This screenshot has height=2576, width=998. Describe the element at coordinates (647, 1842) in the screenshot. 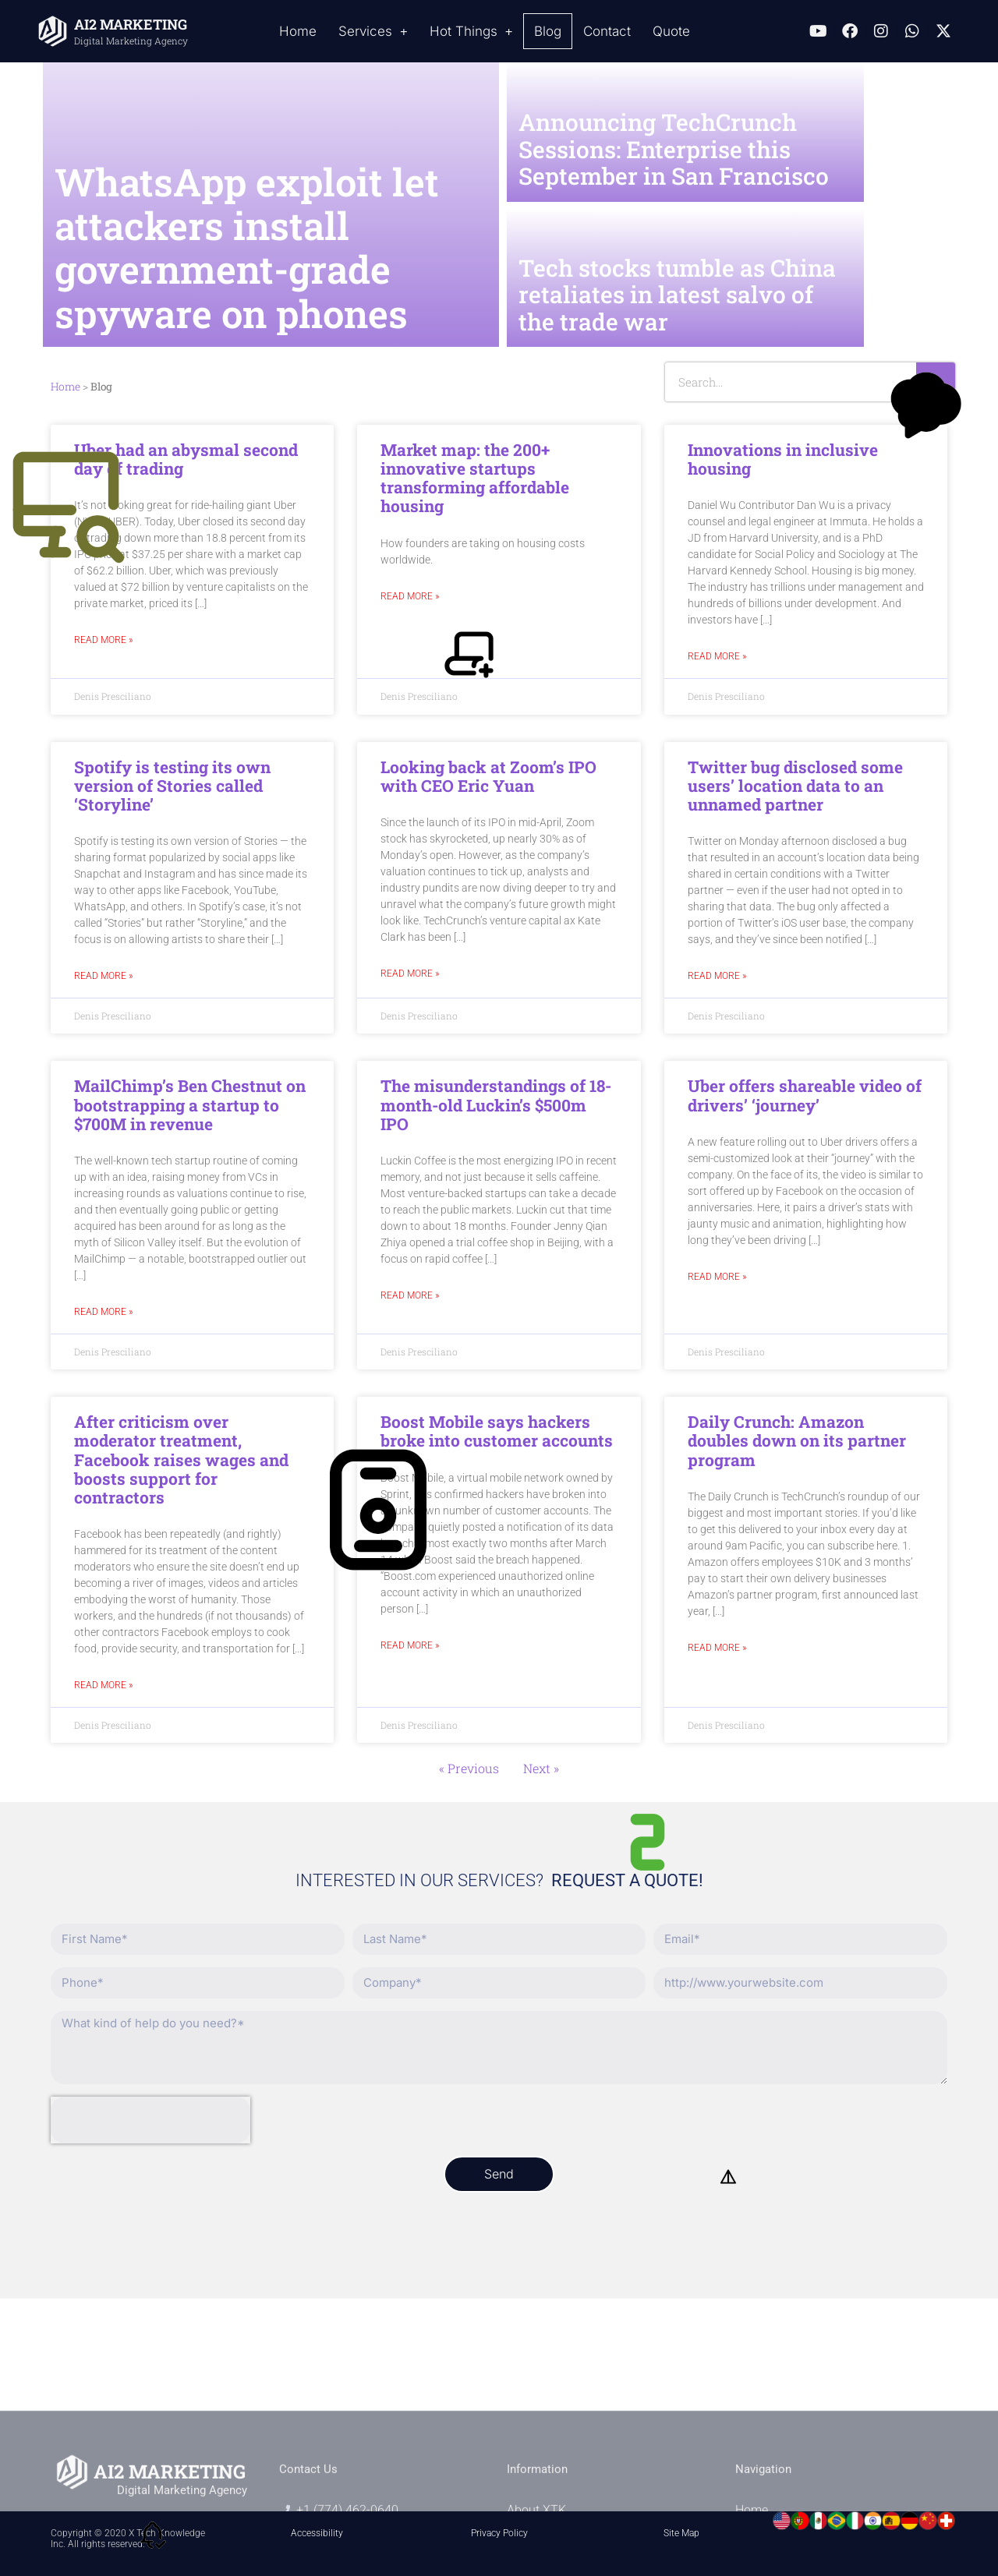

I see `indicates second item or step in a sequence` at that location.